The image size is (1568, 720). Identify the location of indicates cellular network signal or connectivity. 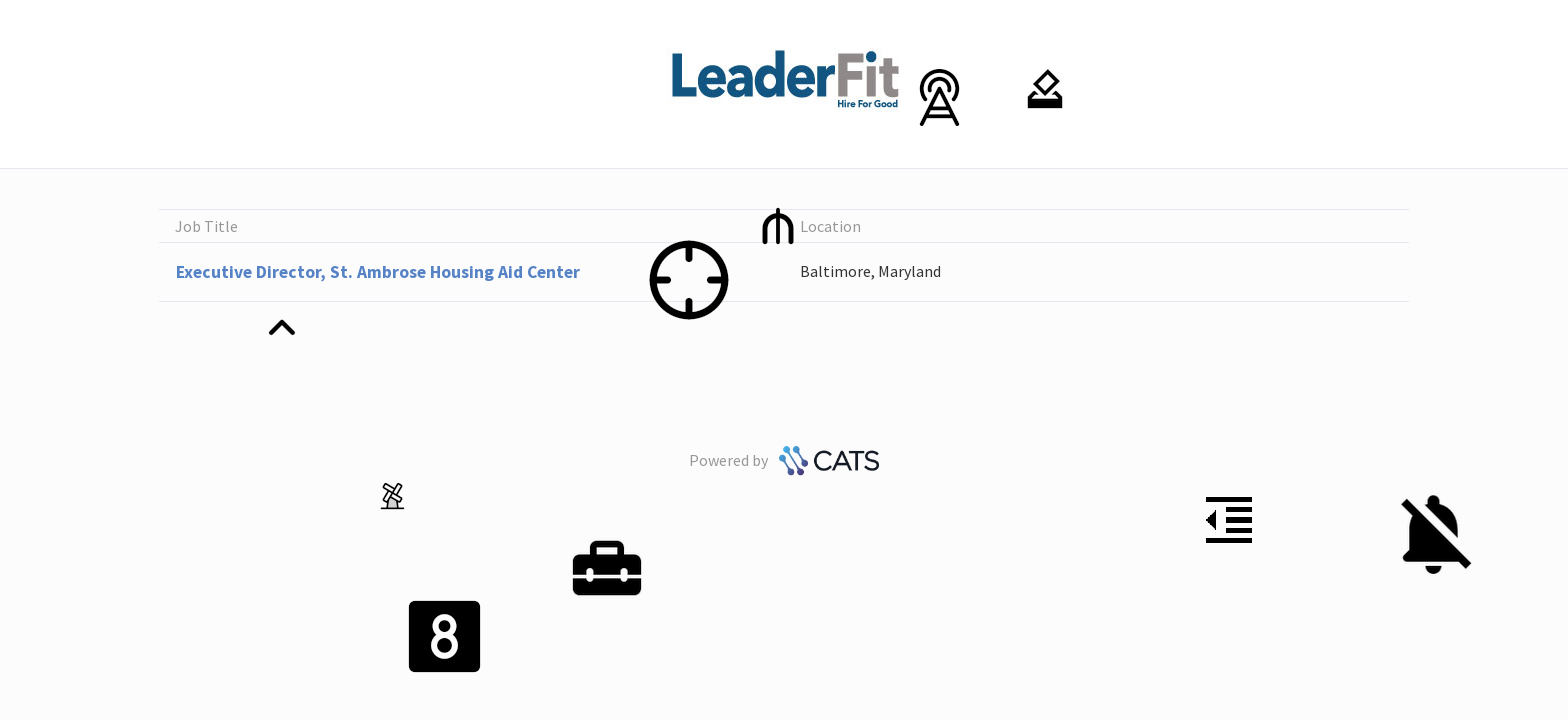
(939, 98).